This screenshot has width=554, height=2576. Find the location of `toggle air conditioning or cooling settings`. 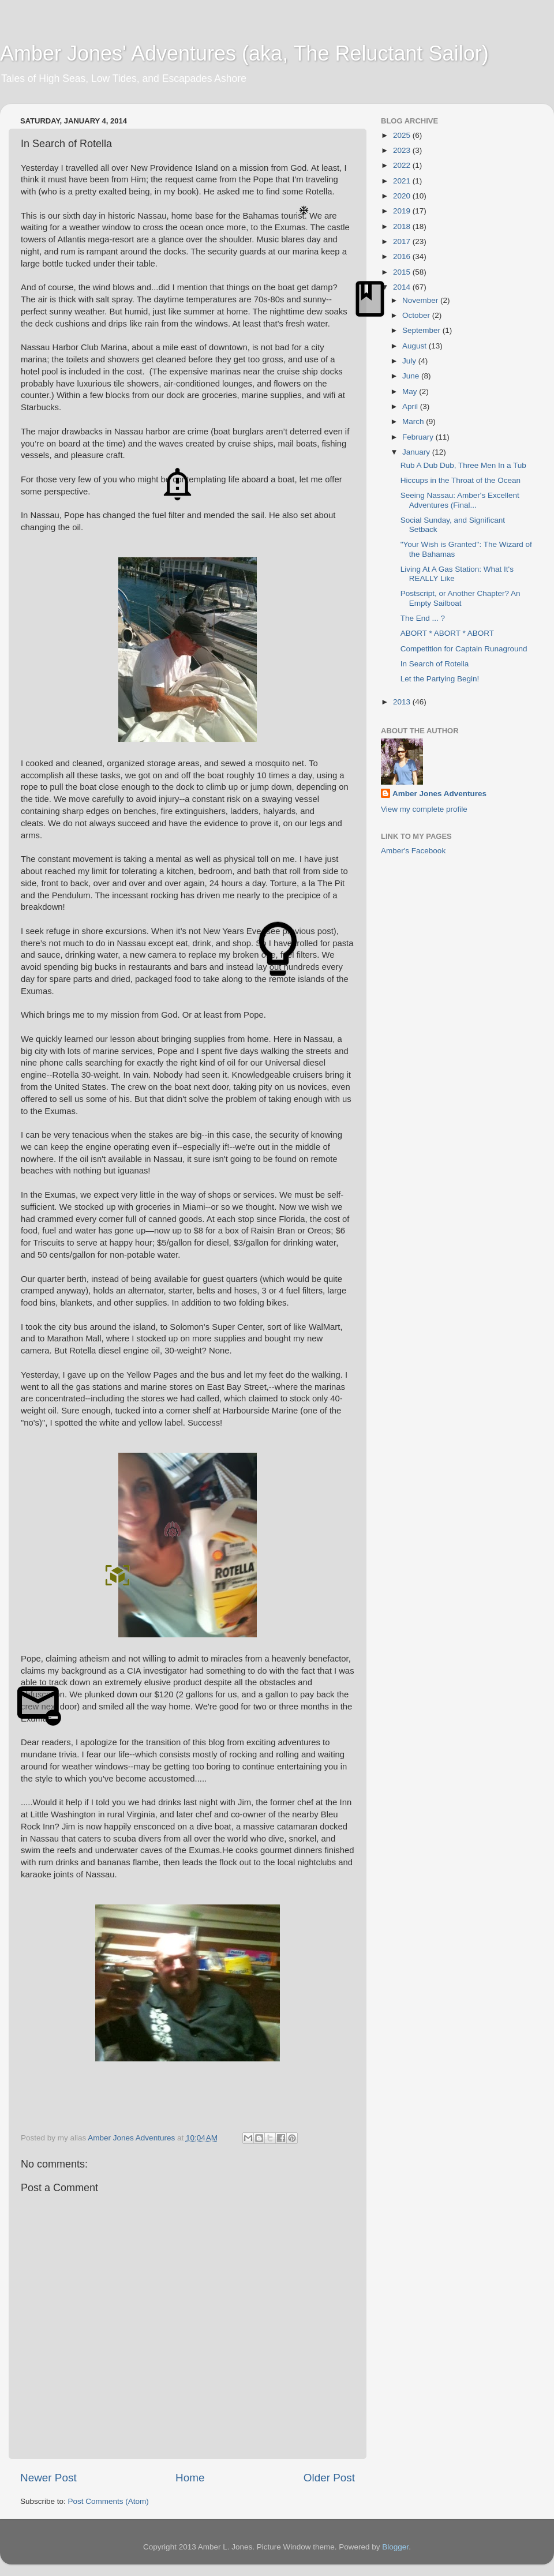

toggle air conditioning or cooling settings is located at coordinates (304, 210).